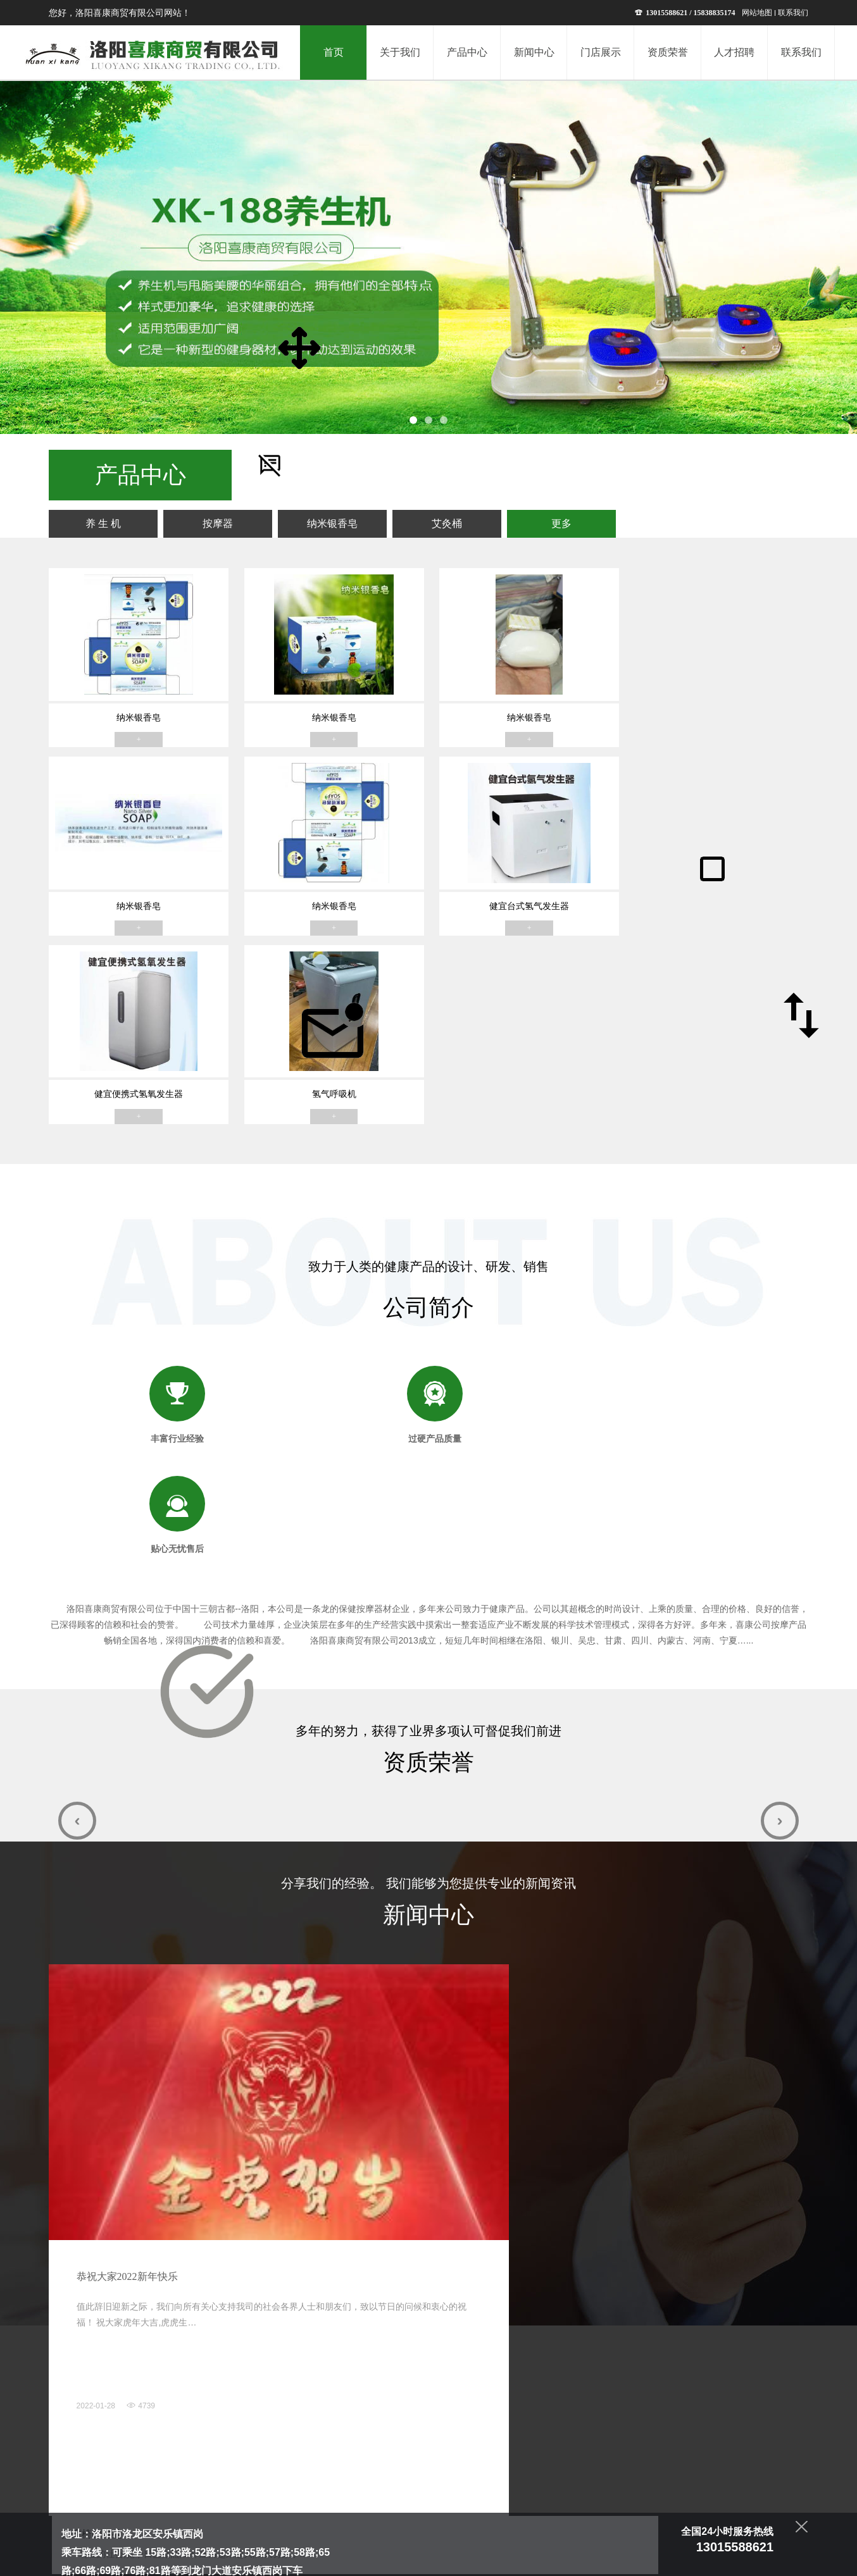 Image resolution: width=857 pixels, height=2576 pixels. Describe the element at coordinates (299, 348) in the screenshot. I see `move or reposition an element` at that location.